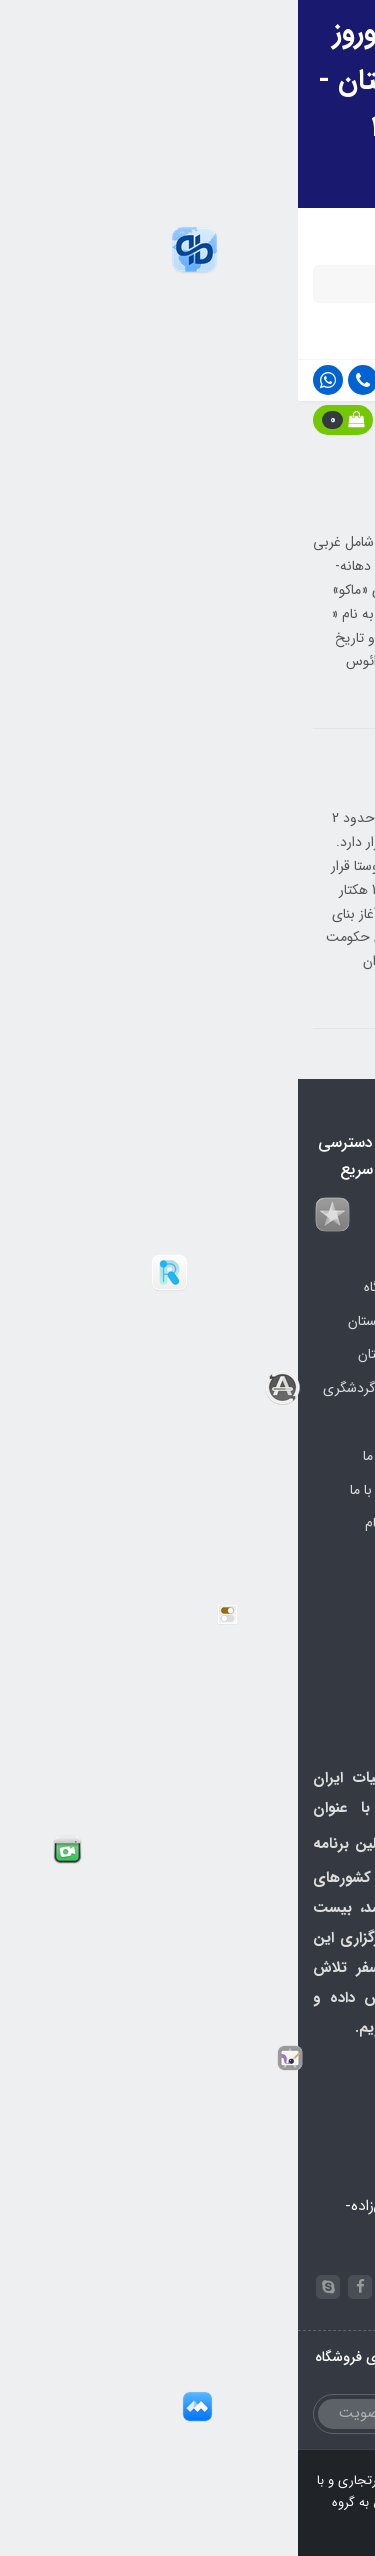 The width and height of the screenshot is (375, 2556). Describe the element at coordinates (197, 2406) in the screenshot. I see `open meeting or video conferencing app` at that location.